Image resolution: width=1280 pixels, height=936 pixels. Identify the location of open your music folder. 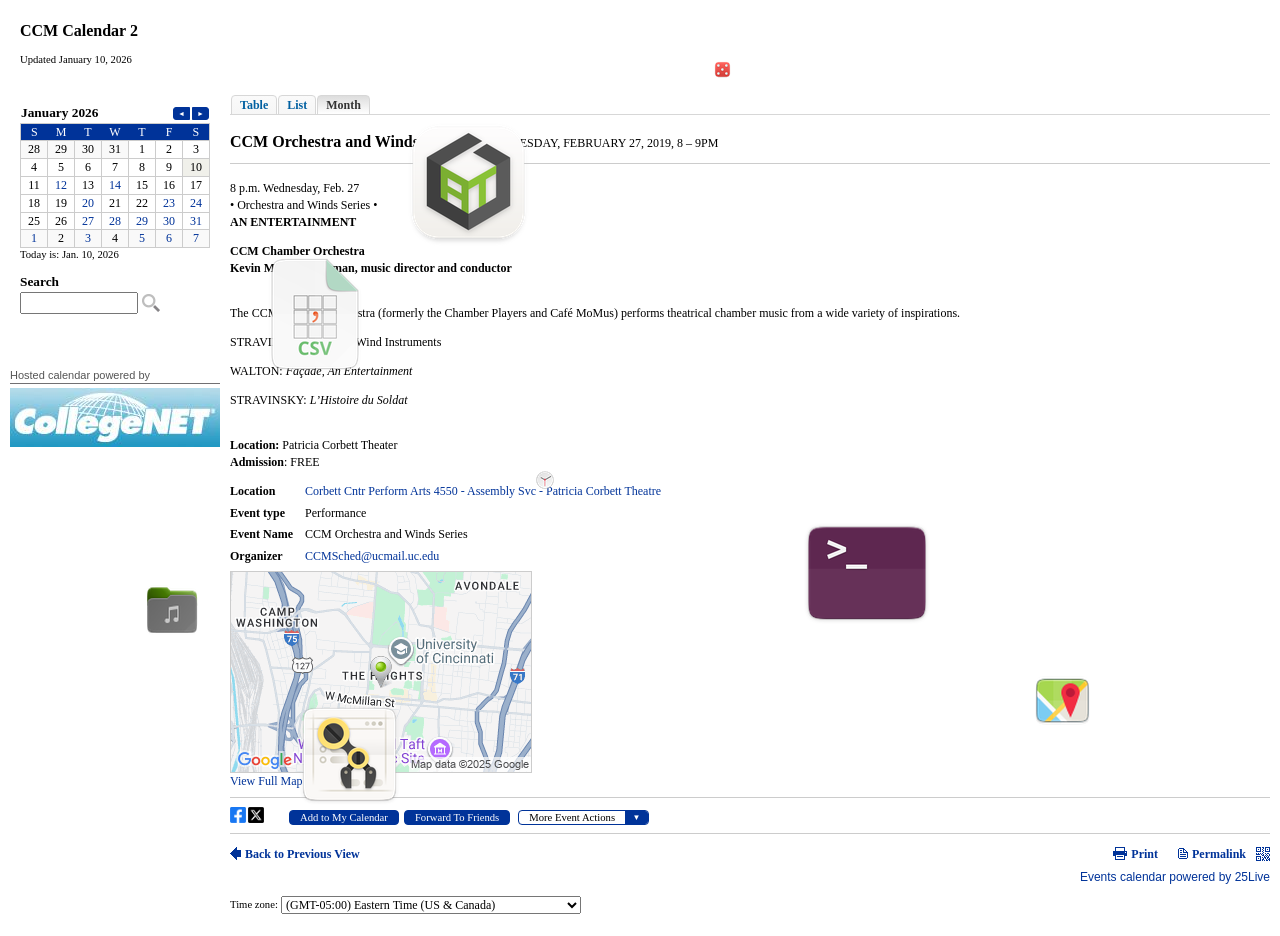
(172, 610).